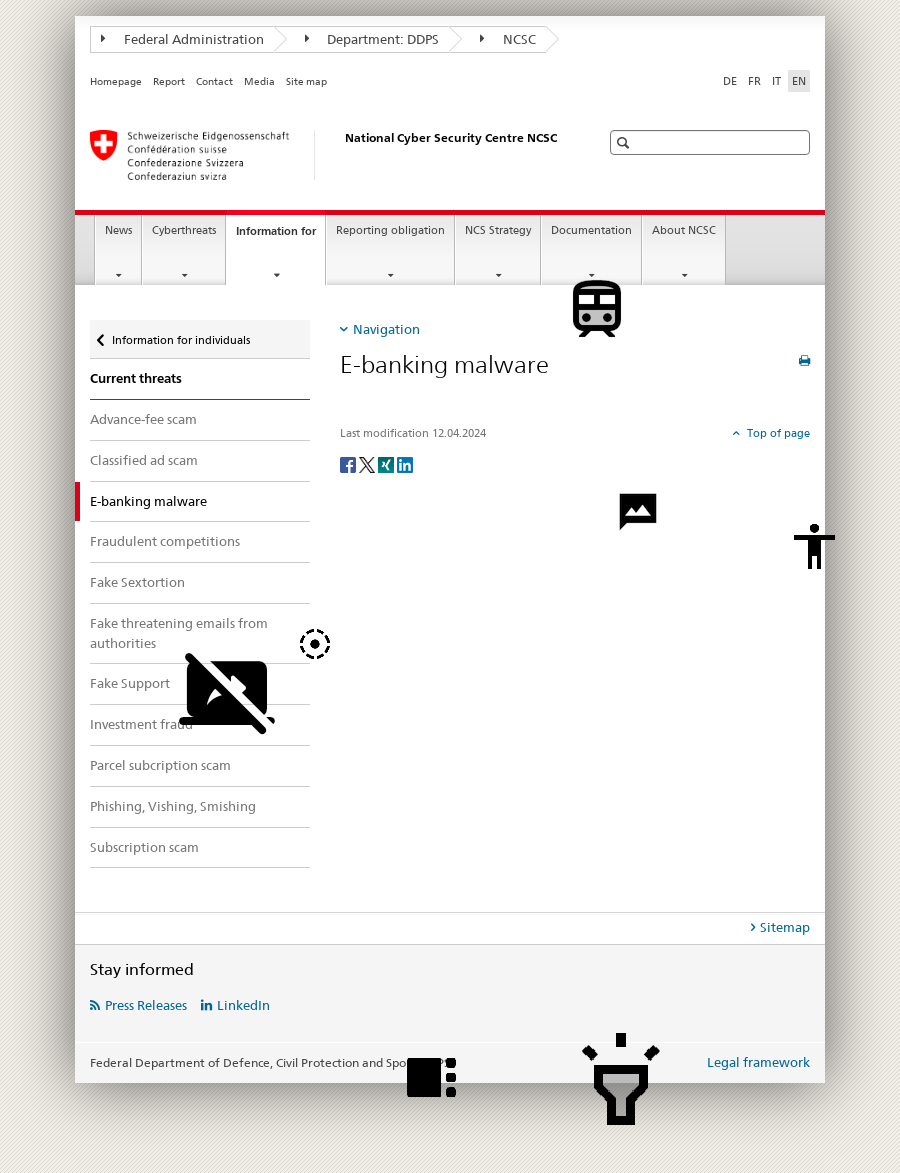 The image size is (900, 1173). Describe the element at coordinates (315, 644) in the screenshot. I see `apply tilt-shift blur effect to photo` at that location.